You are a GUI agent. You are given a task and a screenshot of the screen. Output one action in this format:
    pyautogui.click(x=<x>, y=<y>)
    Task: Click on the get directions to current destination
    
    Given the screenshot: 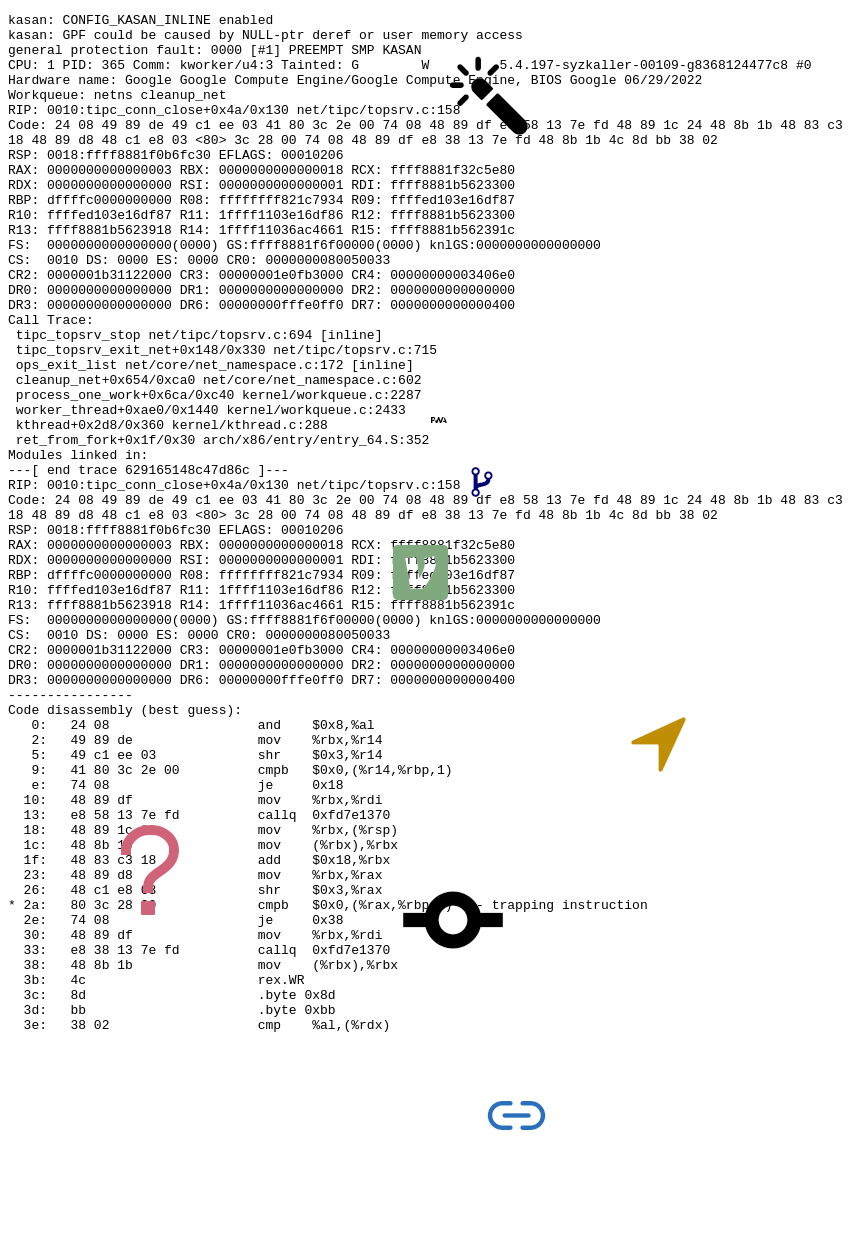 What is the action you would take?
    pyautogui.click(x=658, y=744)
    